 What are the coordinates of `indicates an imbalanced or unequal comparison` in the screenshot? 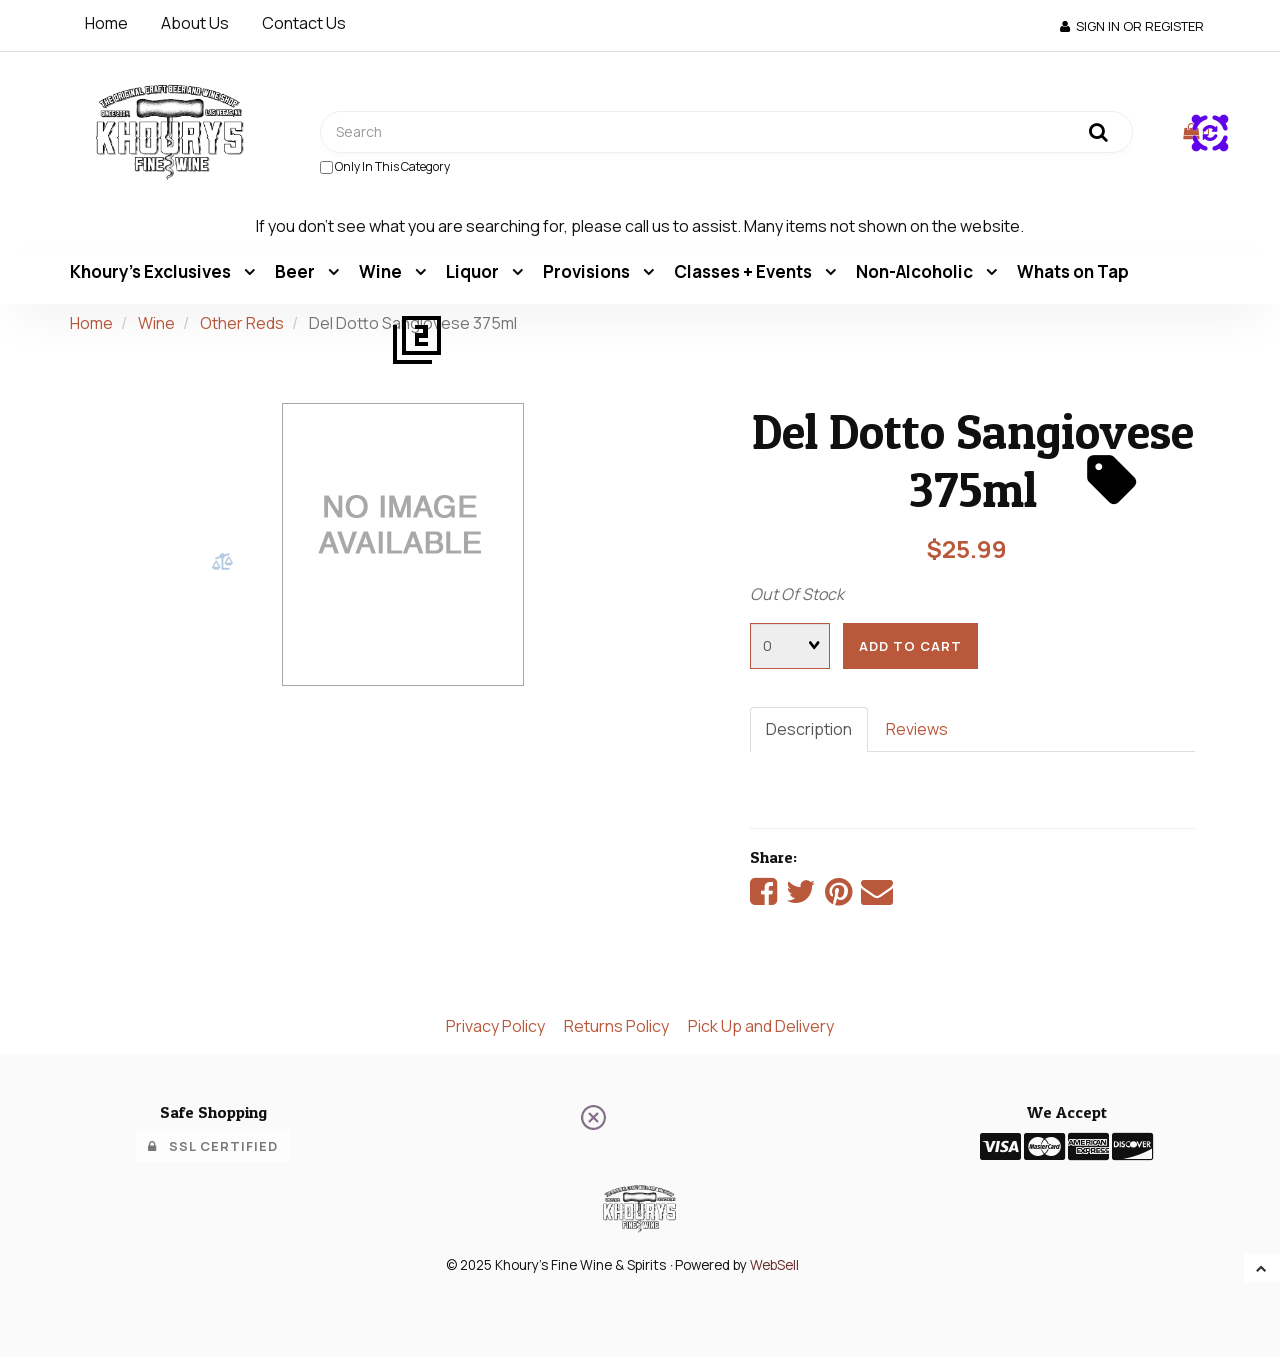 It's located at (222, 561).